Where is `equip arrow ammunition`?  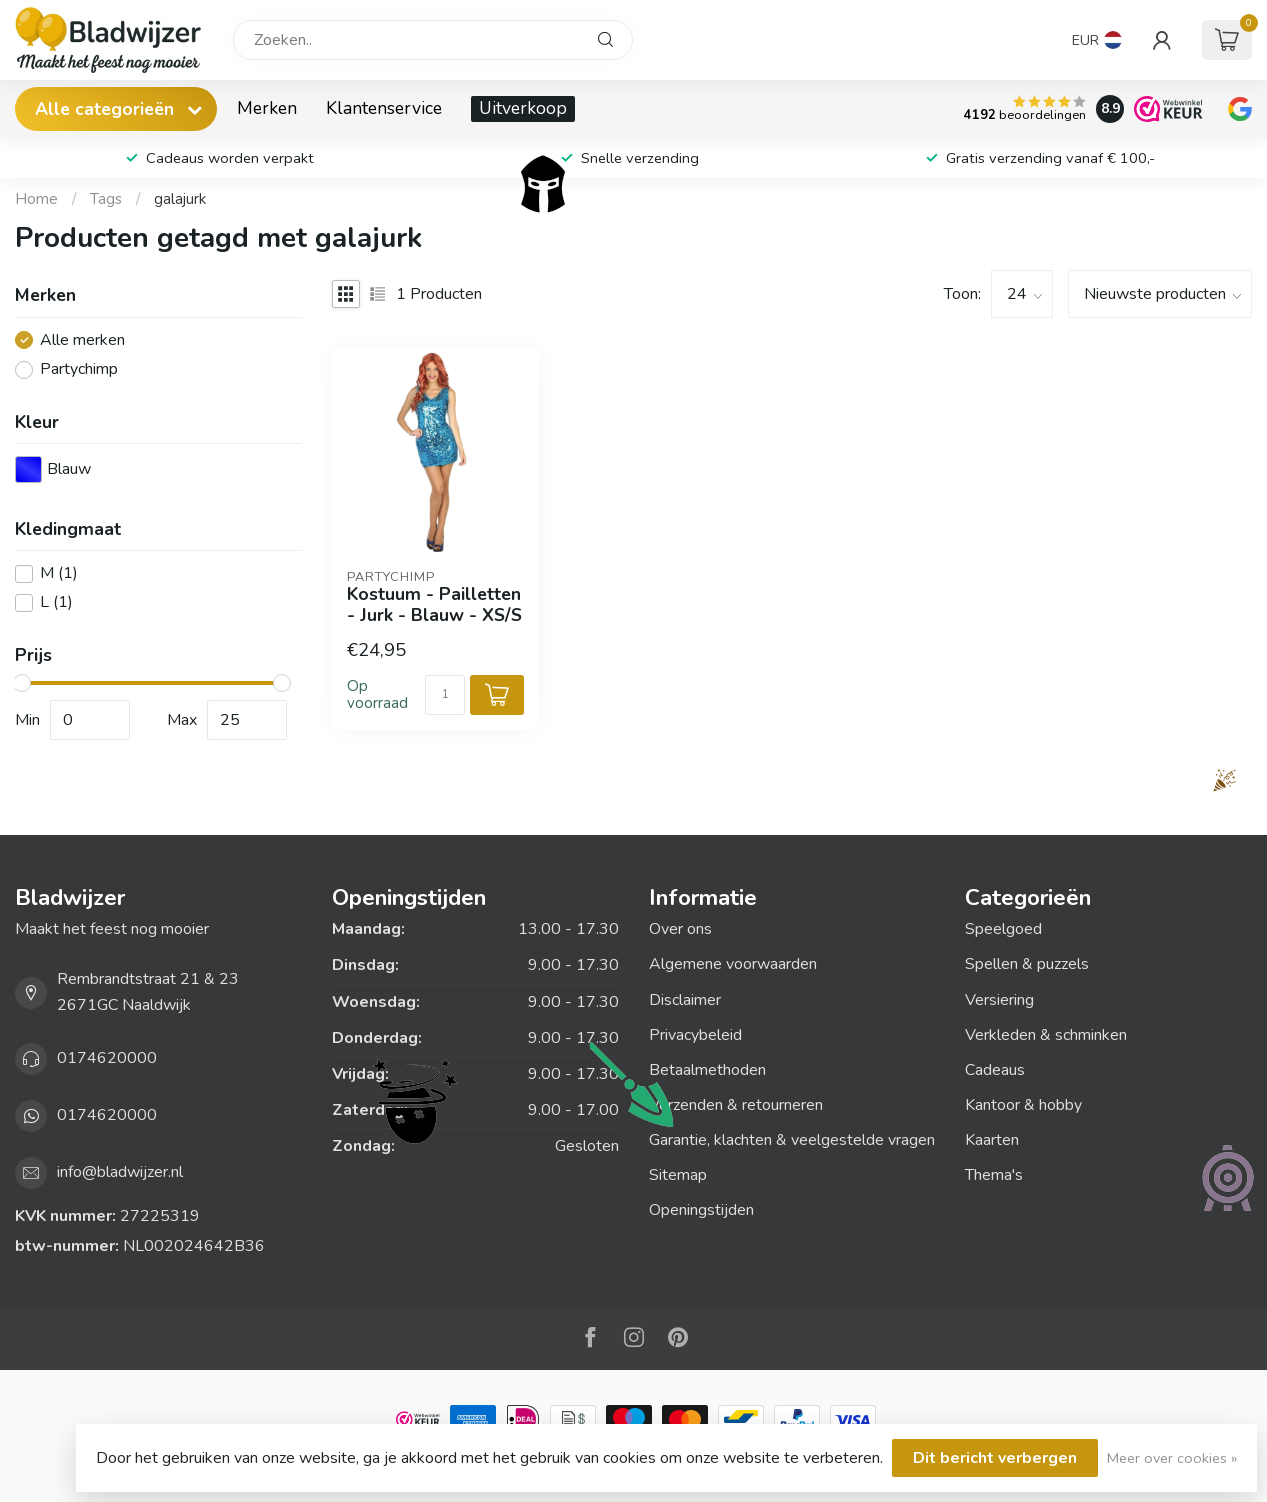 equip arrow ammunition is located at coordinates (632, 1085).